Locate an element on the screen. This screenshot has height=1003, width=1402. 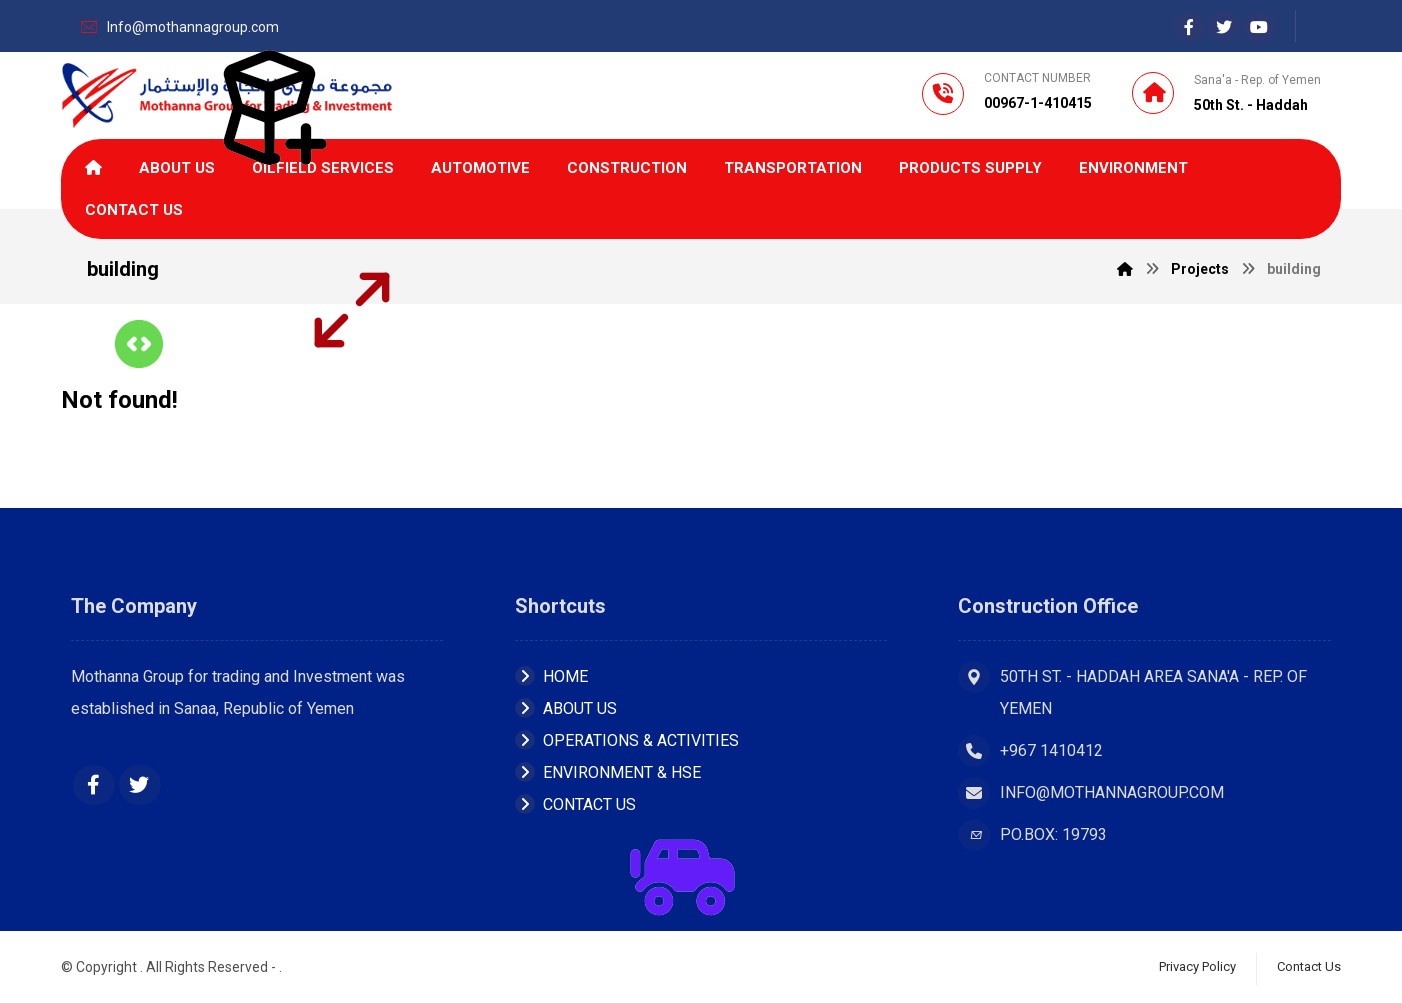
access code editor or developer tools is located at coordinates (139, 344).